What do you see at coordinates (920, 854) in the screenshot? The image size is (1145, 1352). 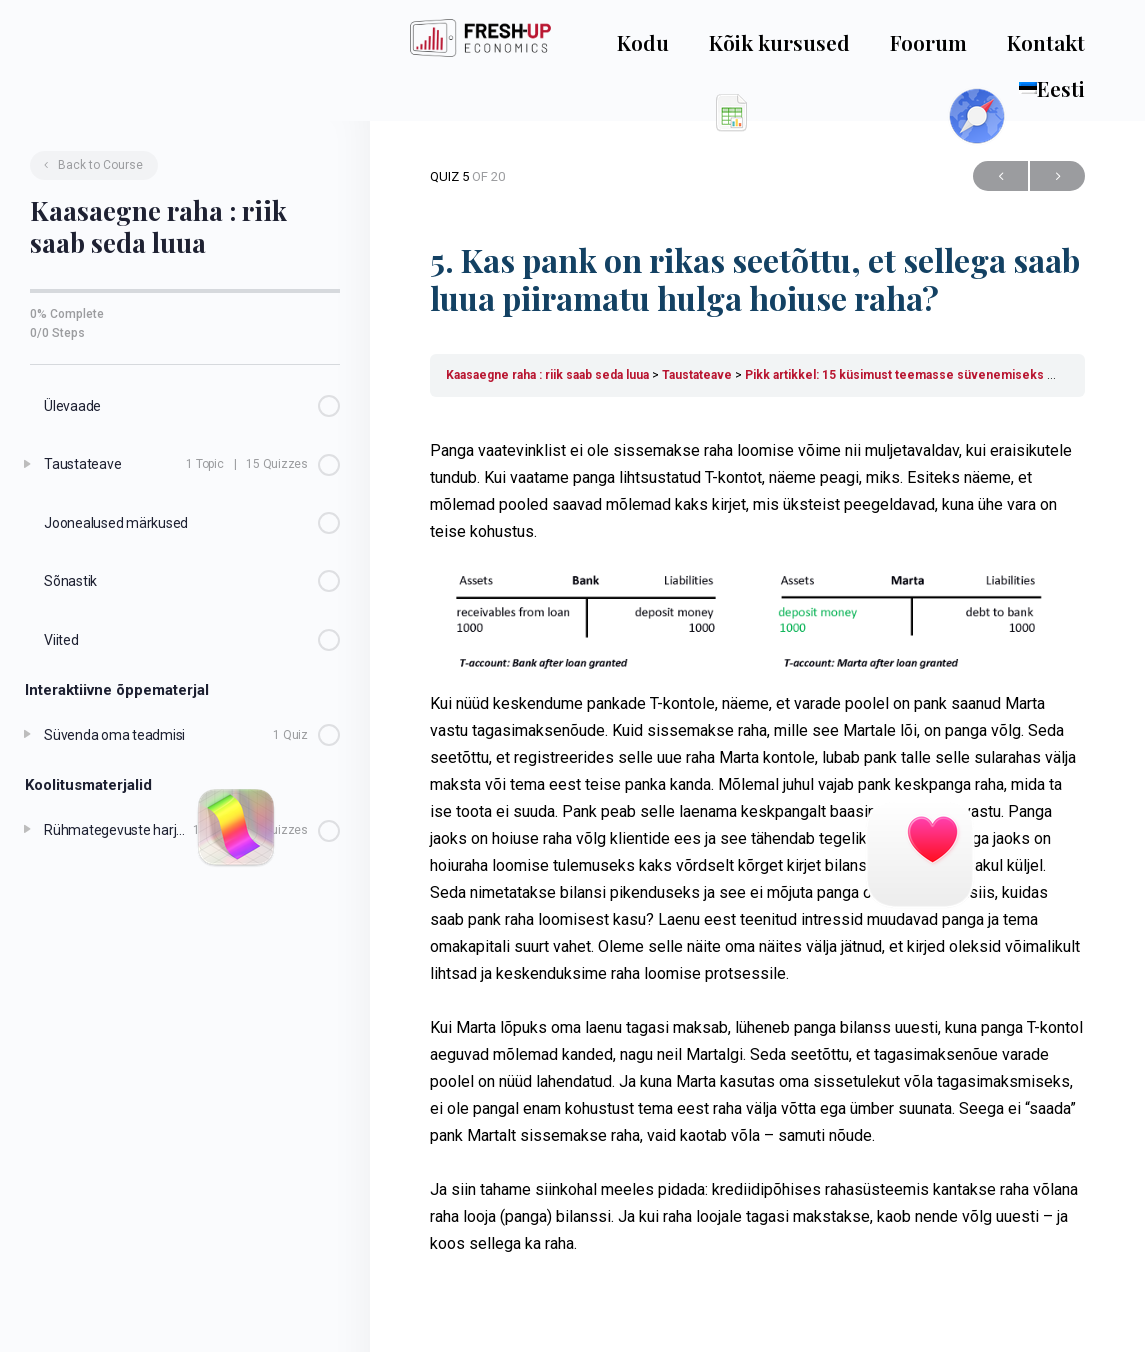 I see `open the Health app to view fitness and wellness data` at bounding box center [920, 854].